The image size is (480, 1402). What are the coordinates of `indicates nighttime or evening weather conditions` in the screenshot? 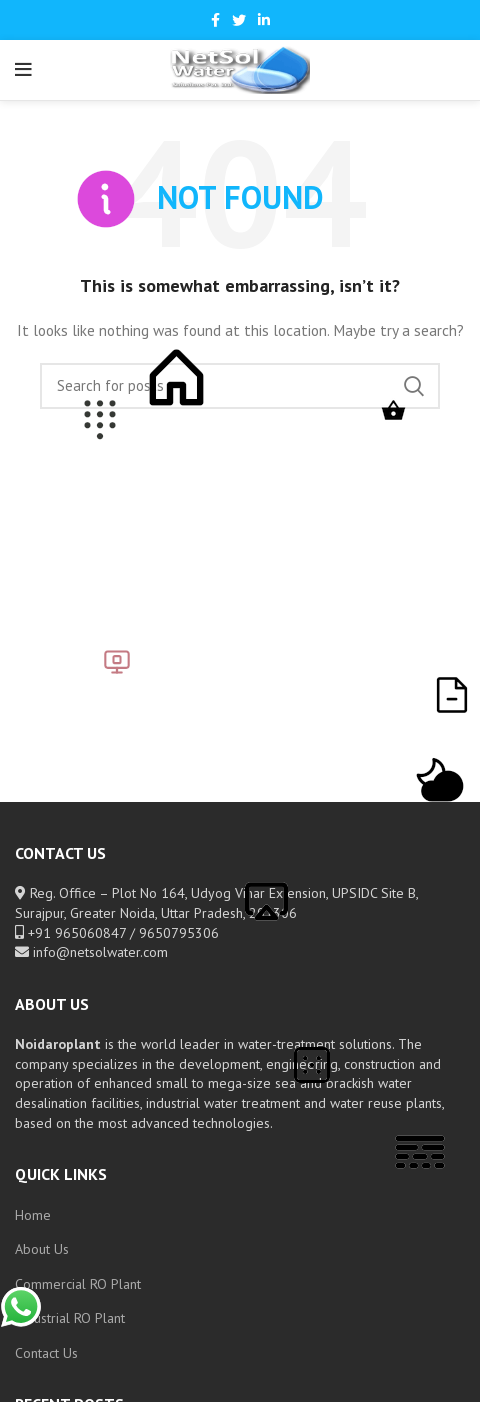 It's located at (439, 782).